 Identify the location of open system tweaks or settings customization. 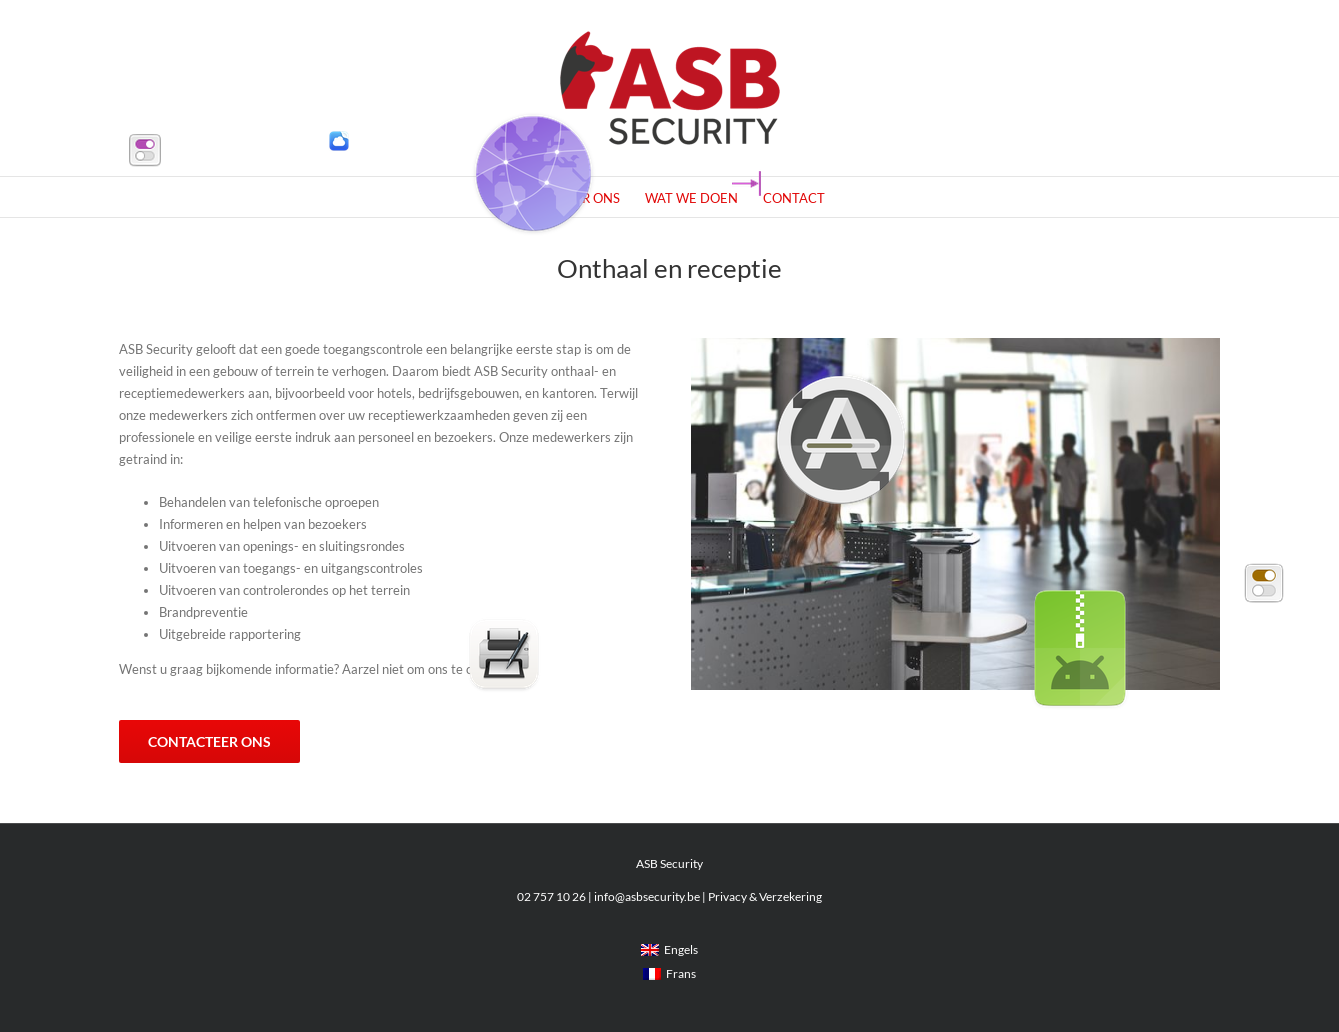
(1264, 583).